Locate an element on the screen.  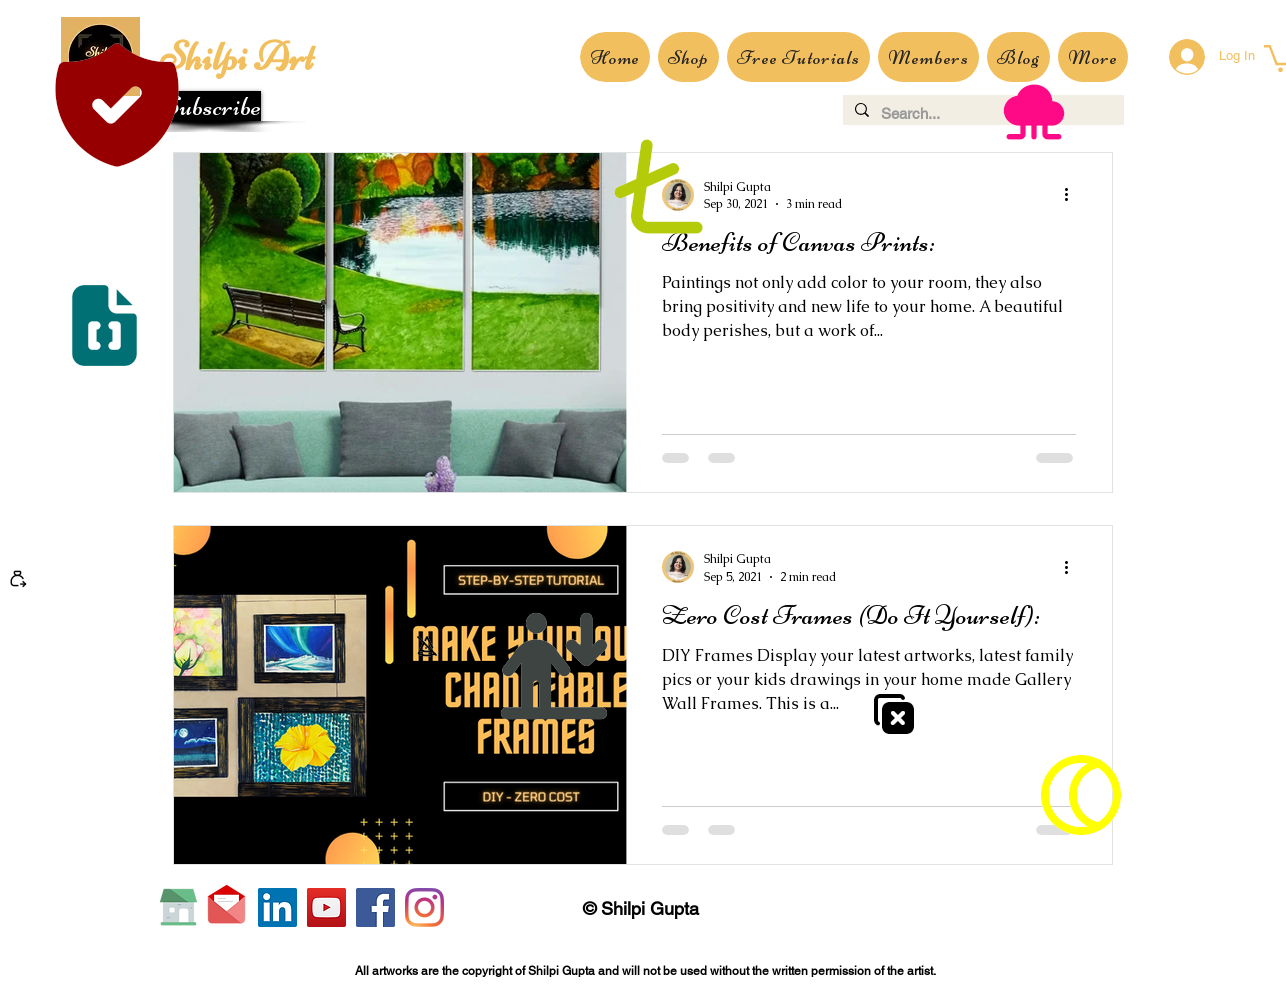
cancel or remove copied content is located at coordinates (894, 714).